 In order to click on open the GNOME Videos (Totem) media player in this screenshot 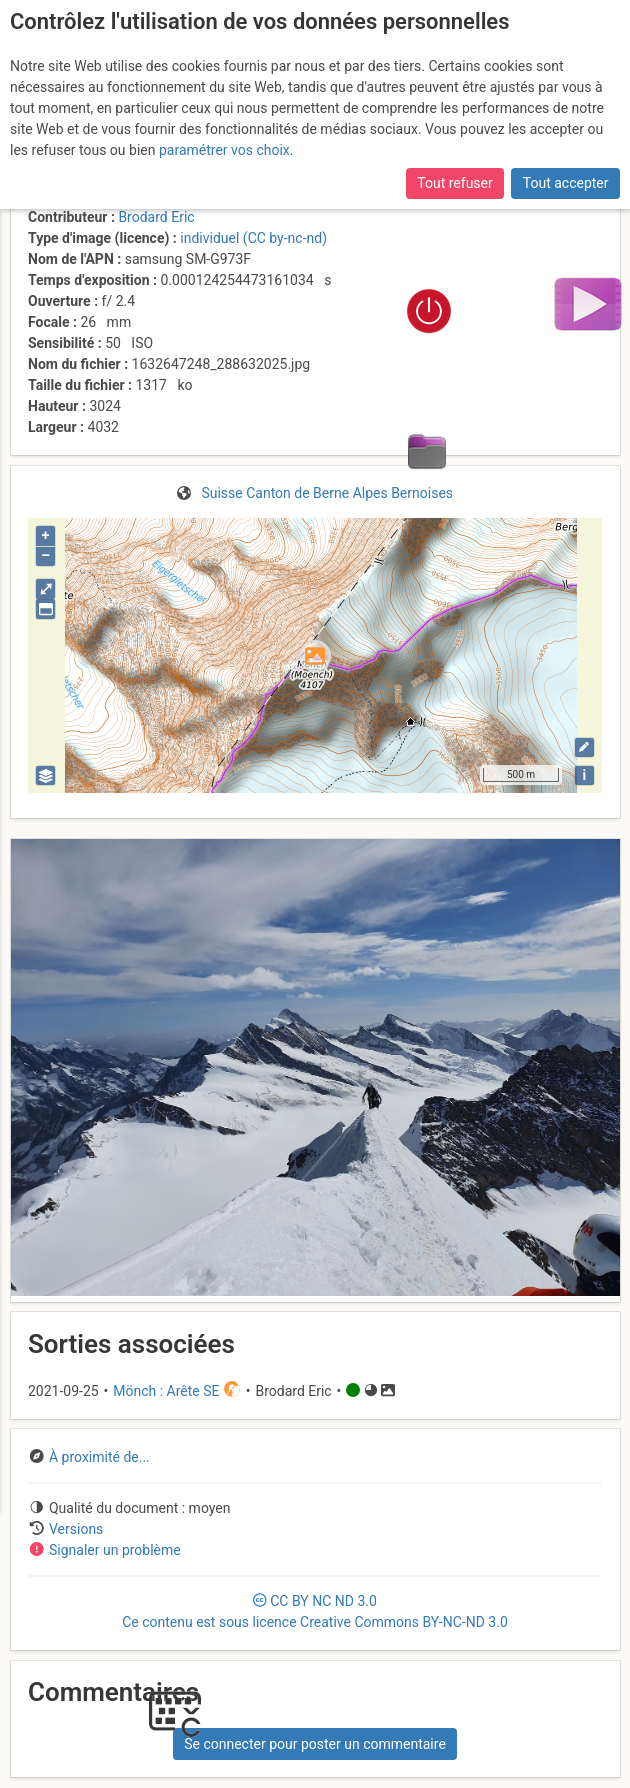, I will do `click(588, 304)`.